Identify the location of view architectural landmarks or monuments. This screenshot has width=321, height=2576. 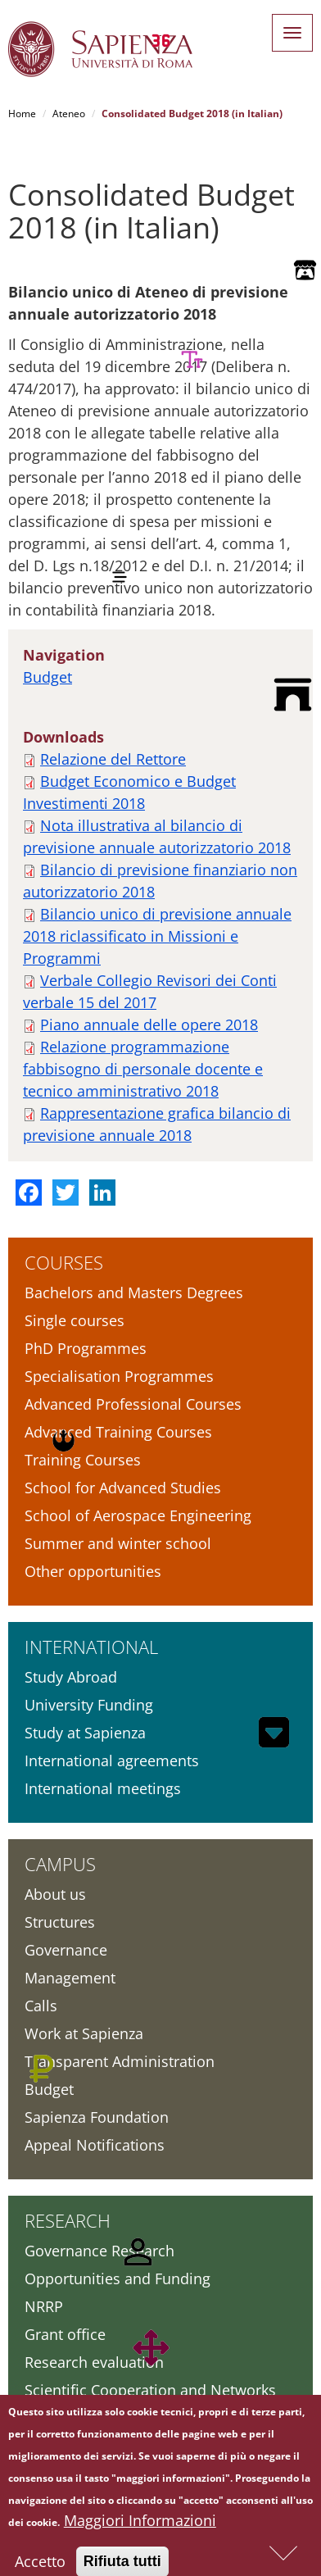
(292, 694).